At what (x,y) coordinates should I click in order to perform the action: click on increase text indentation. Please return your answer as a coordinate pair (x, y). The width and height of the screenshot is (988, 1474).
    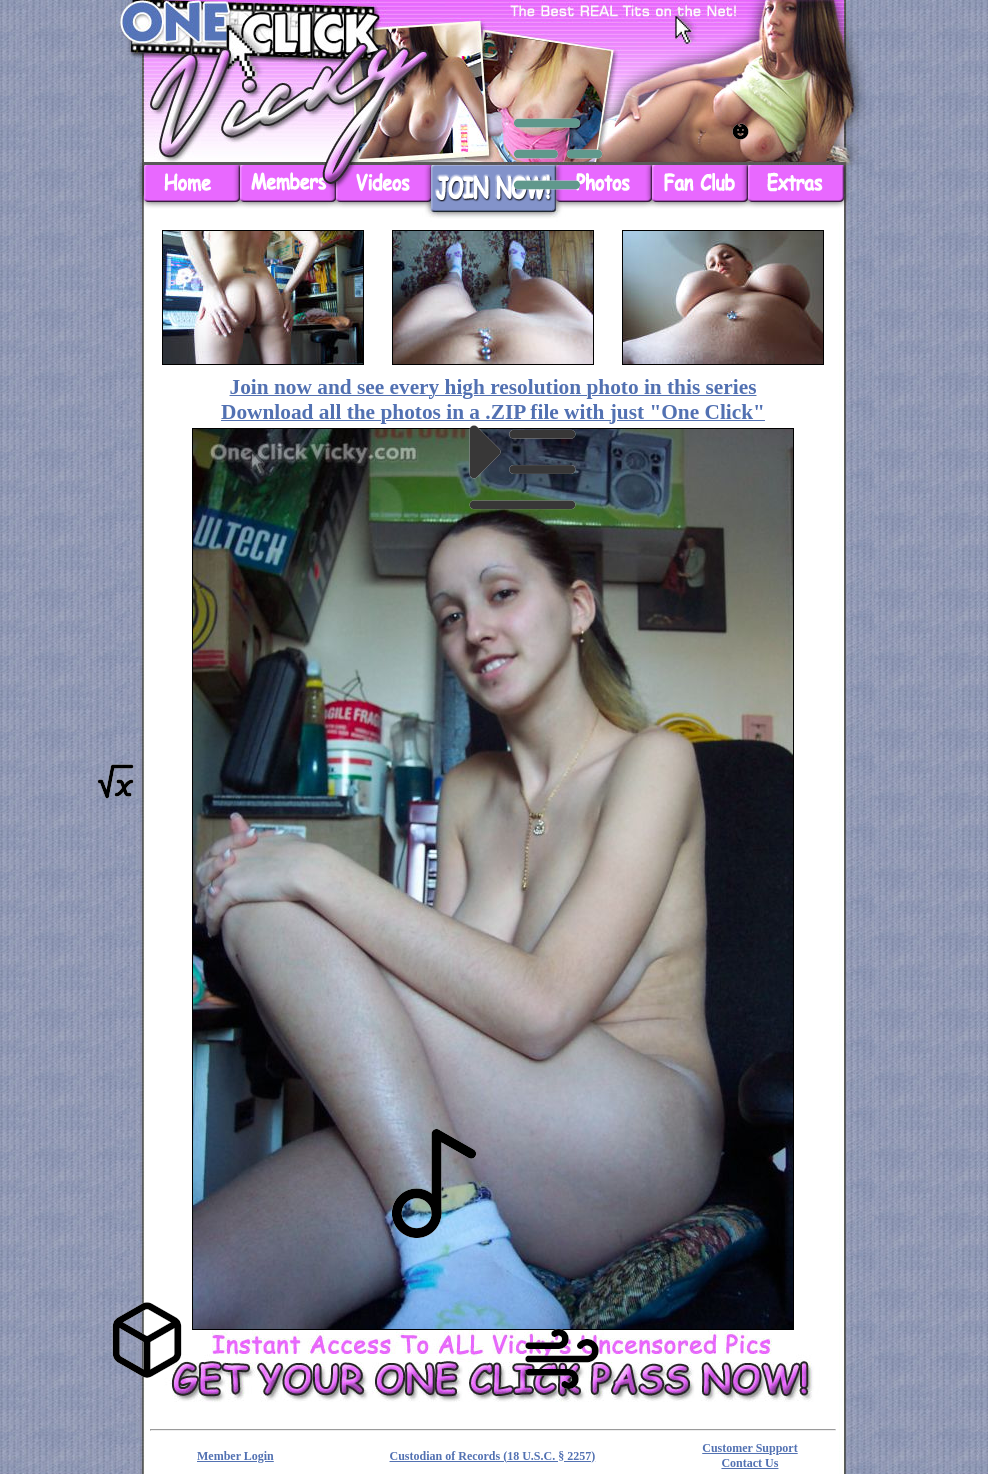
    Looking at the image, I should click on (522, 469).